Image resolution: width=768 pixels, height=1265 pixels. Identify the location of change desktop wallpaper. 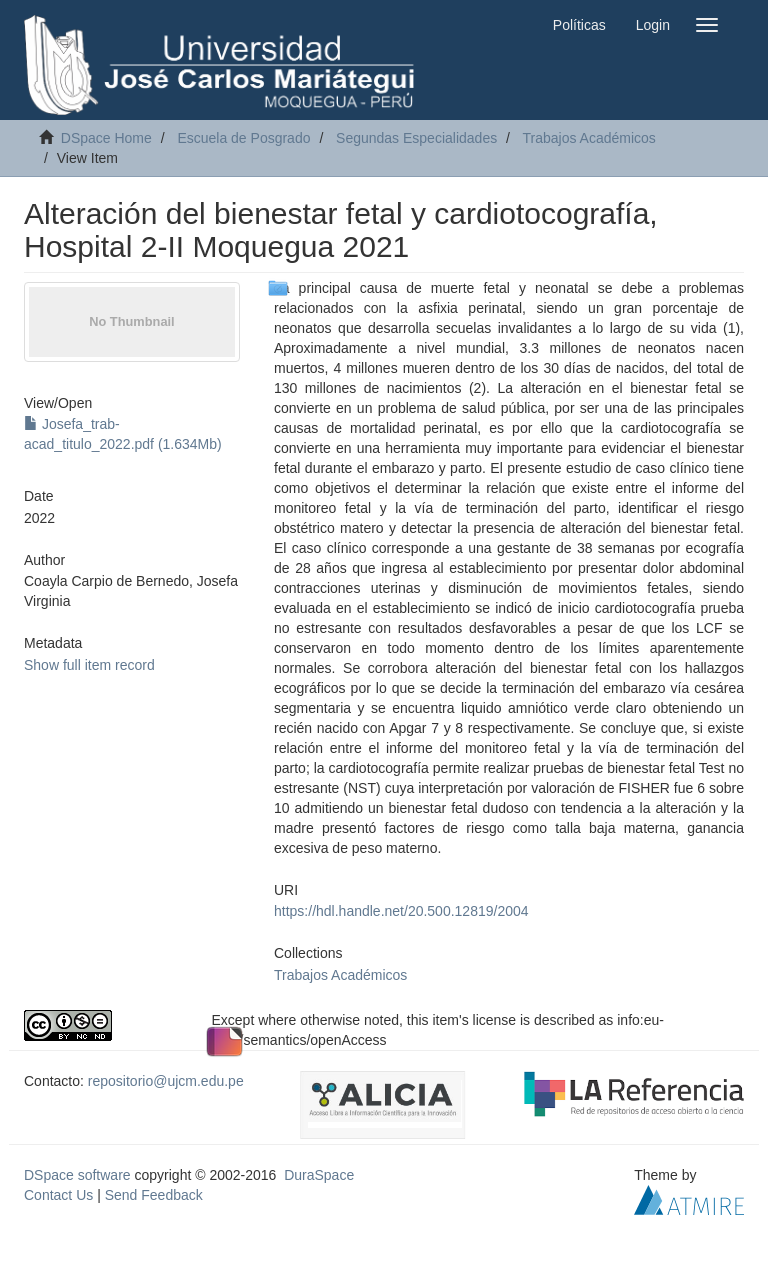
(224, 1041).